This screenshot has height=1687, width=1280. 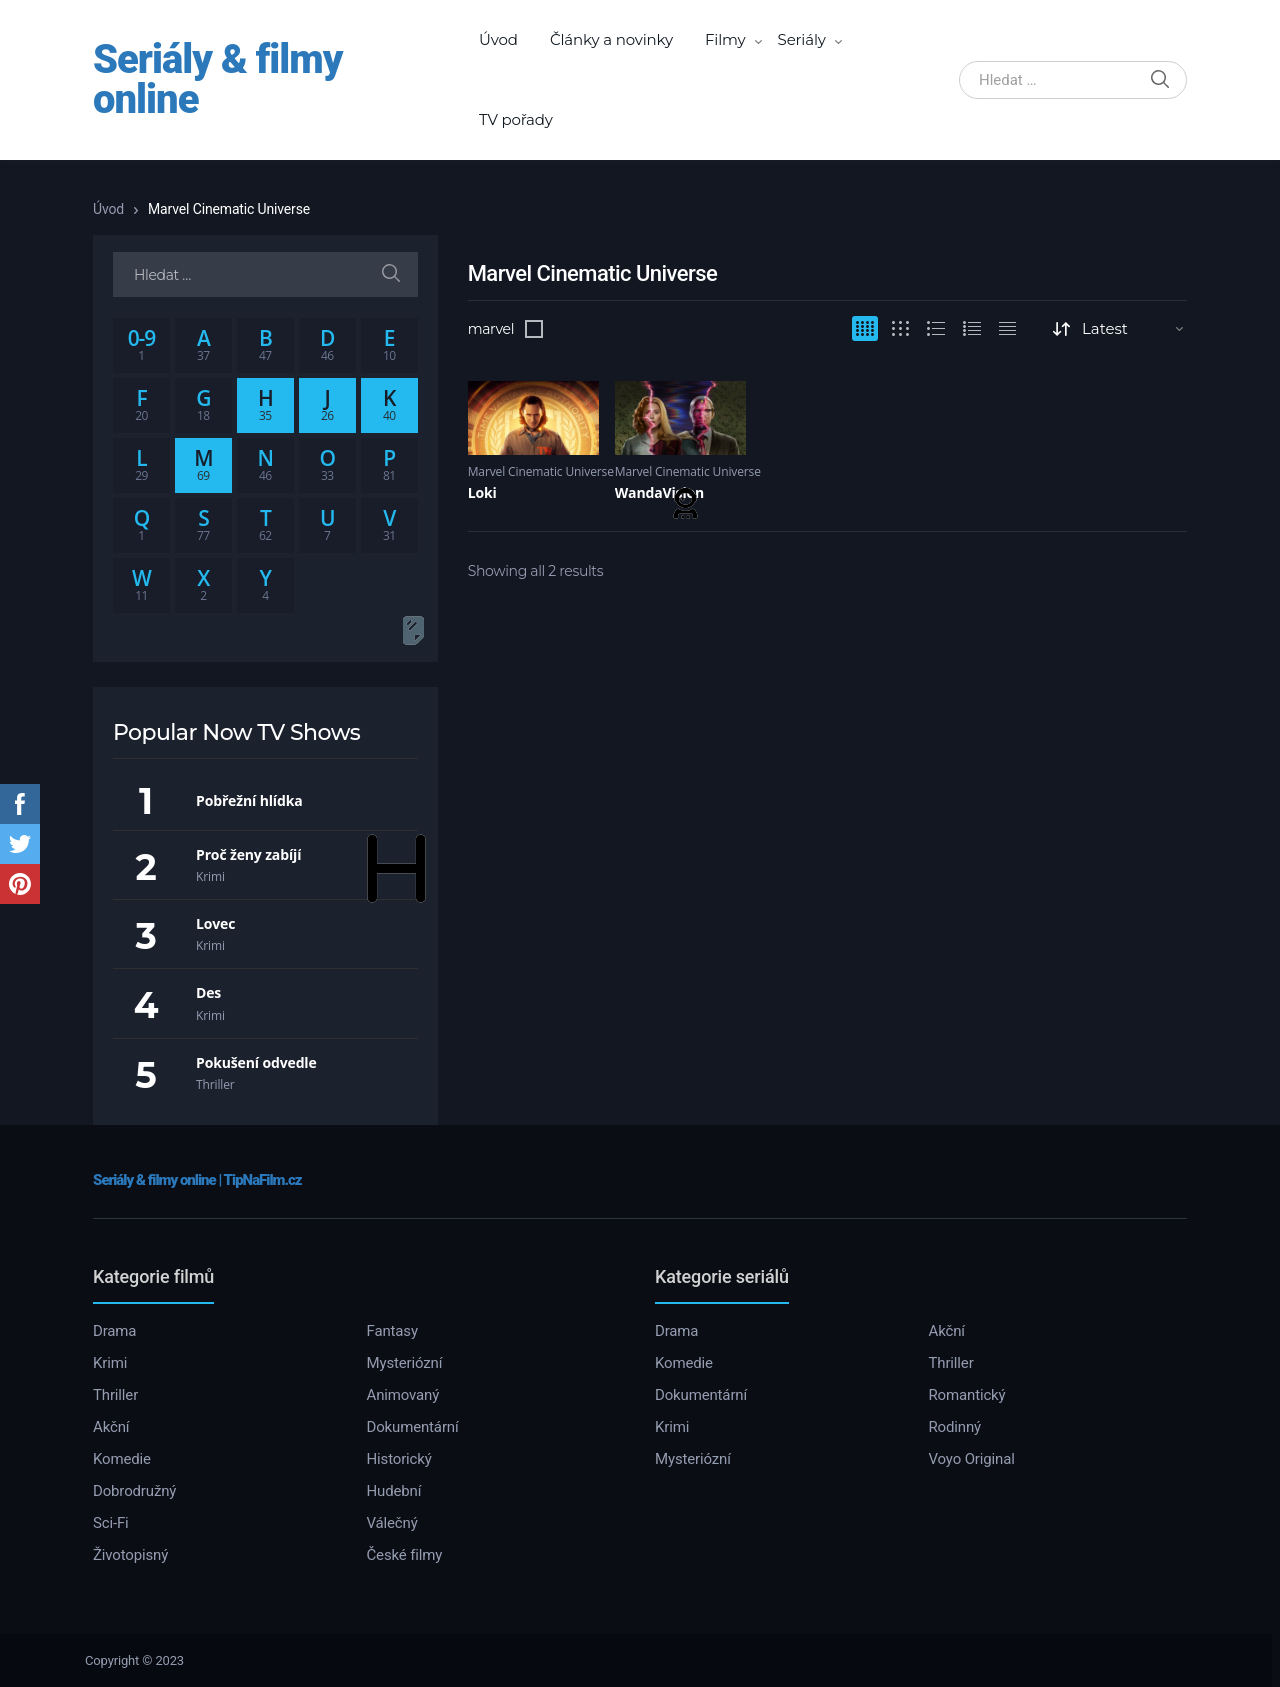 What do you see at coordinates (413, 630) in the screenshot?
I see `view or access plastic sheet material` at bounding box center [413, 630].